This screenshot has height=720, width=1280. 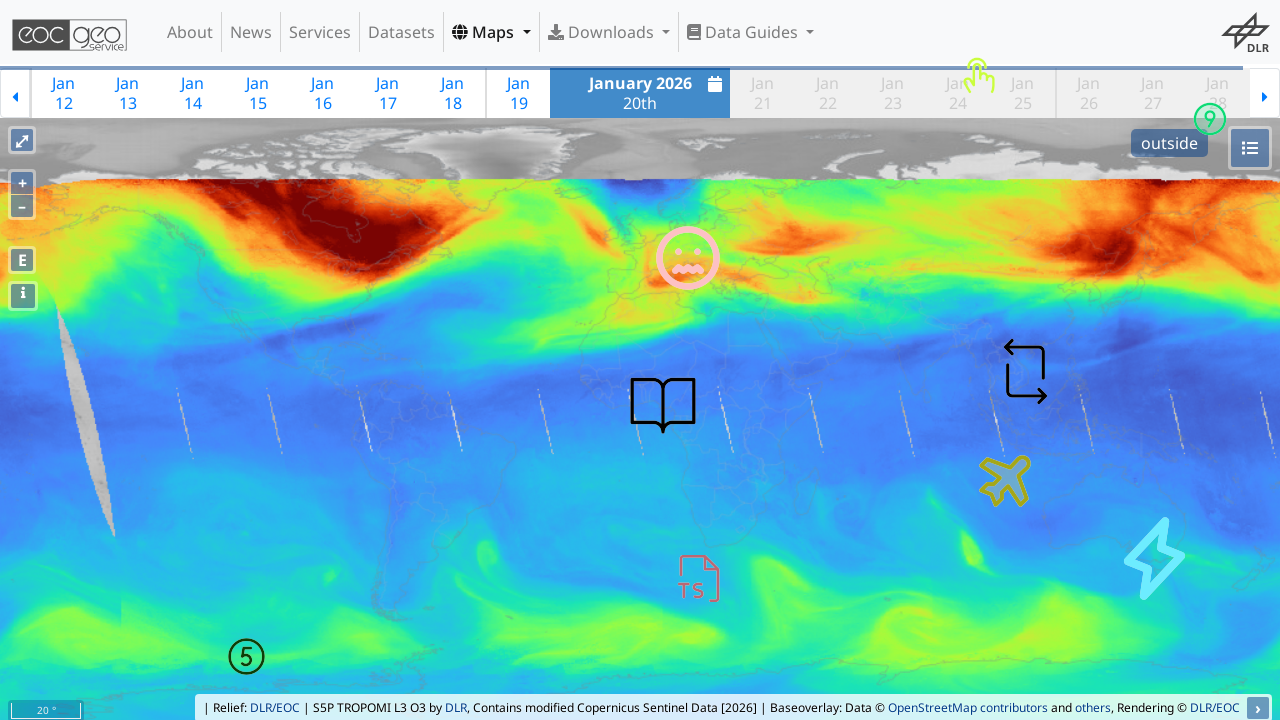 What do you see at coordinates (688, 258) in the screenshot?
I see `report feeling unwell or sick` at bounding box center [688, 258].